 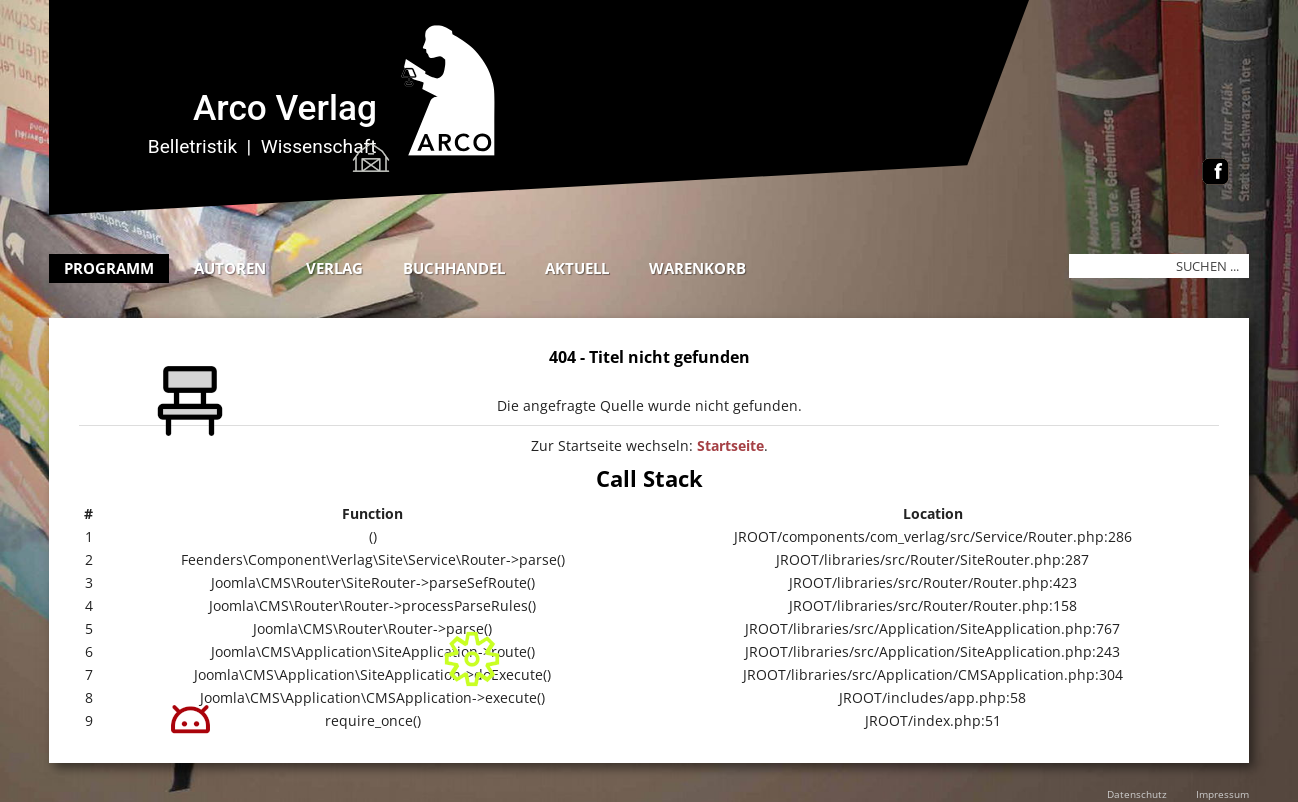 What do you see at coordinates (371, 160) in the screenshot?
I see `access farm or agricultural settings` at bounding box center [371, 160].